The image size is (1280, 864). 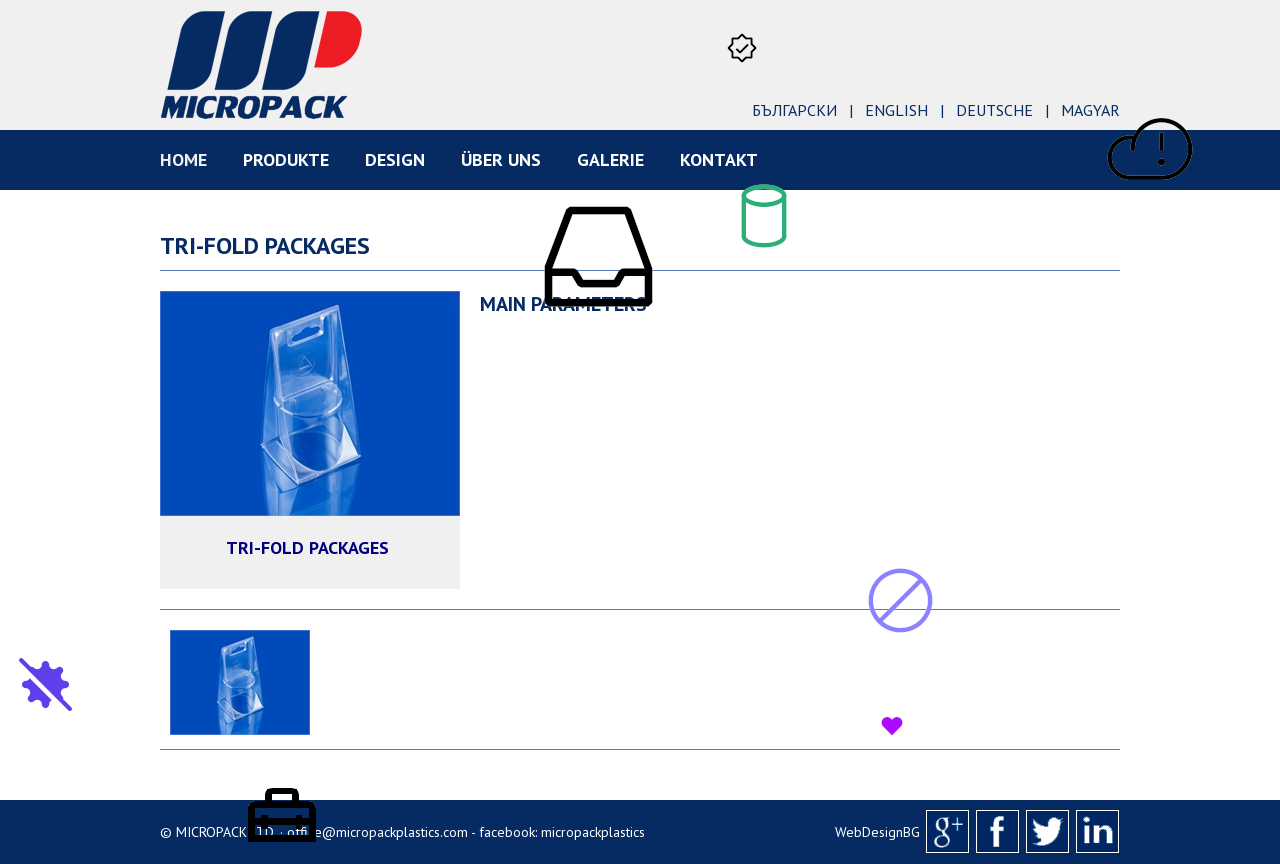 I want to click on view your inbox messages, so click(x=598, y=260).